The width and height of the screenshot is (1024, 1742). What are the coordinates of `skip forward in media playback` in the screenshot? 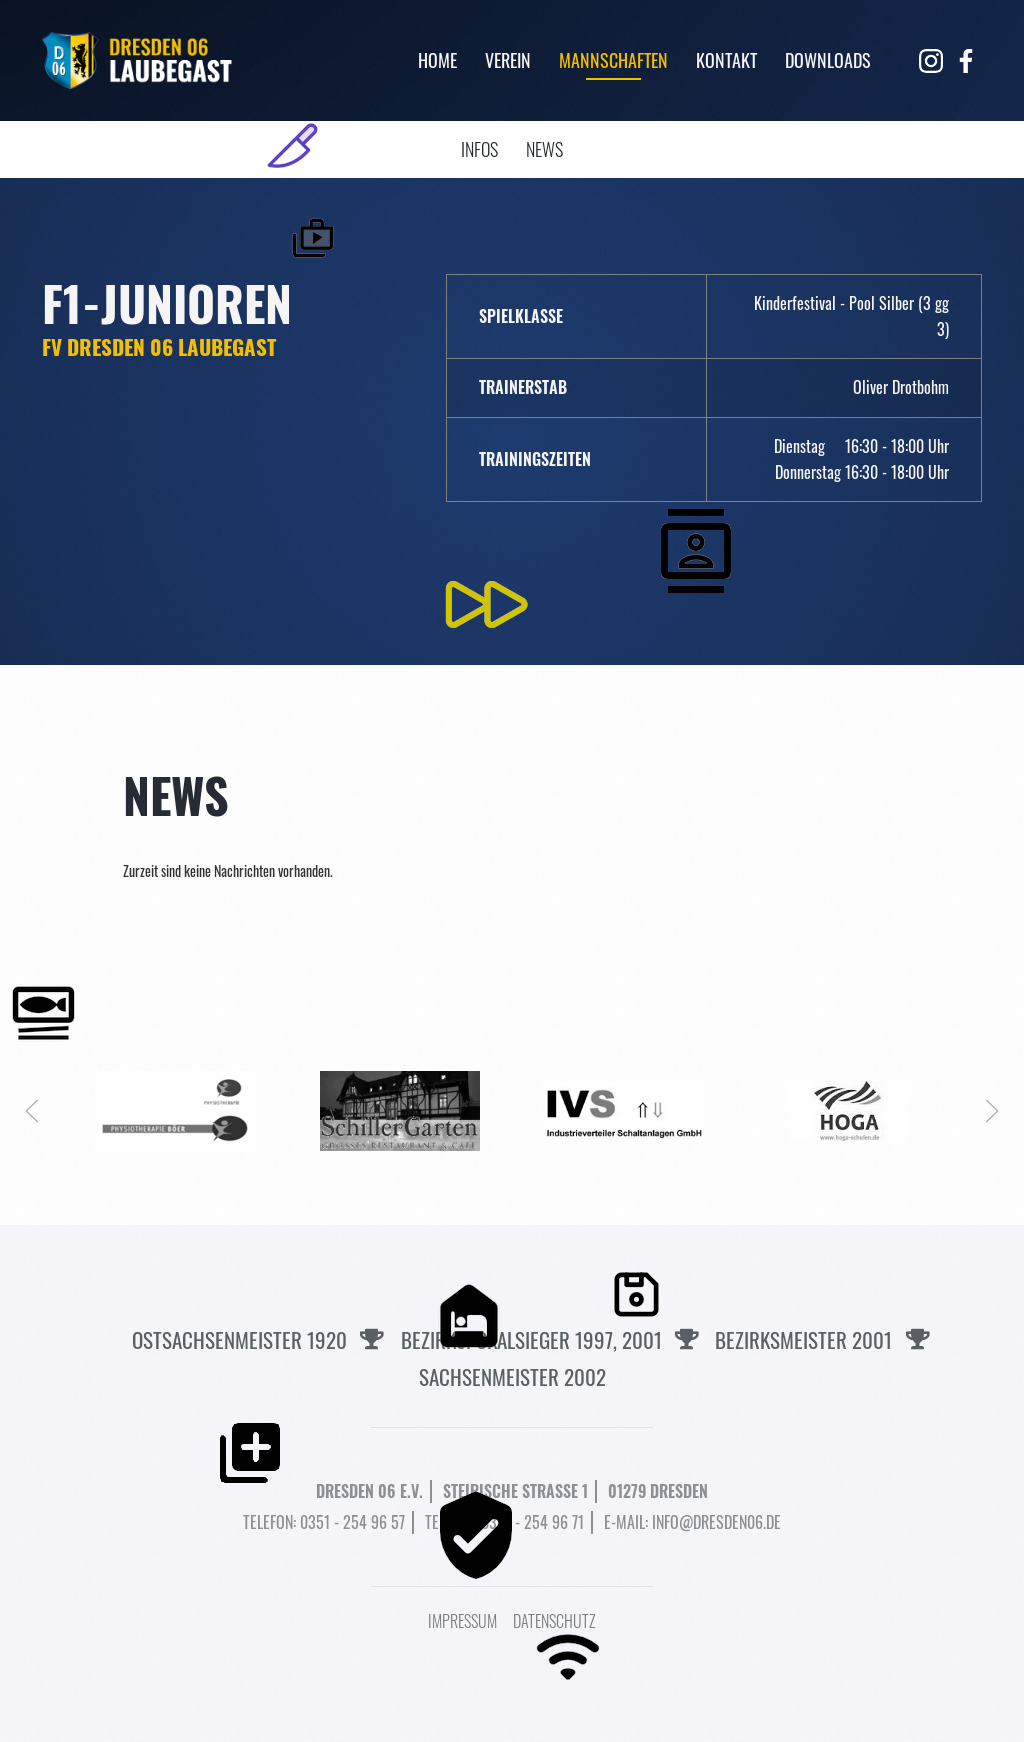 It's located at (484, 601).